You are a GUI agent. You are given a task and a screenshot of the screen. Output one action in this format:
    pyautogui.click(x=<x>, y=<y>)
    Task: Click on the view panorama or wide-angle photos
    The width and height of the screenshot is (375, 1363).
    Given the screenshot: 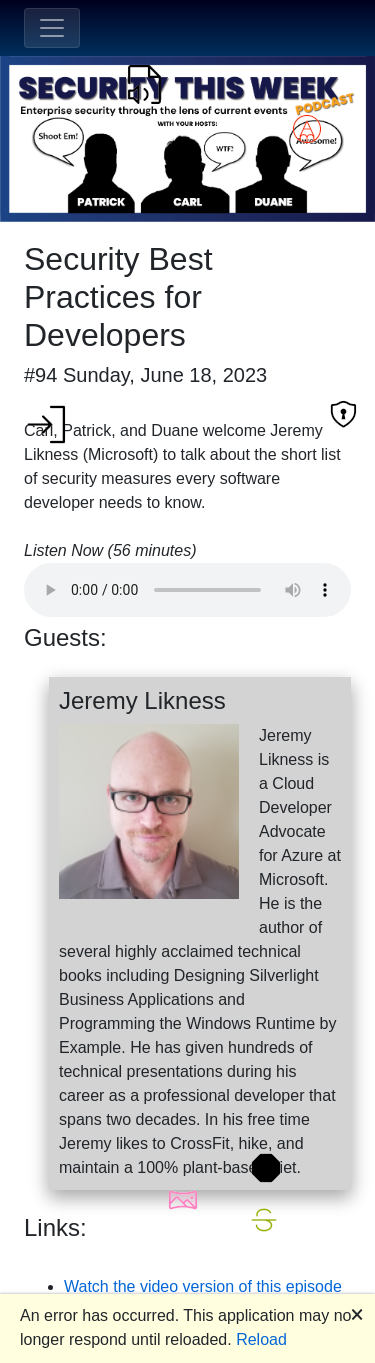 What is the action you would take?
    pyautogui.click(x=183, y=1200)
    